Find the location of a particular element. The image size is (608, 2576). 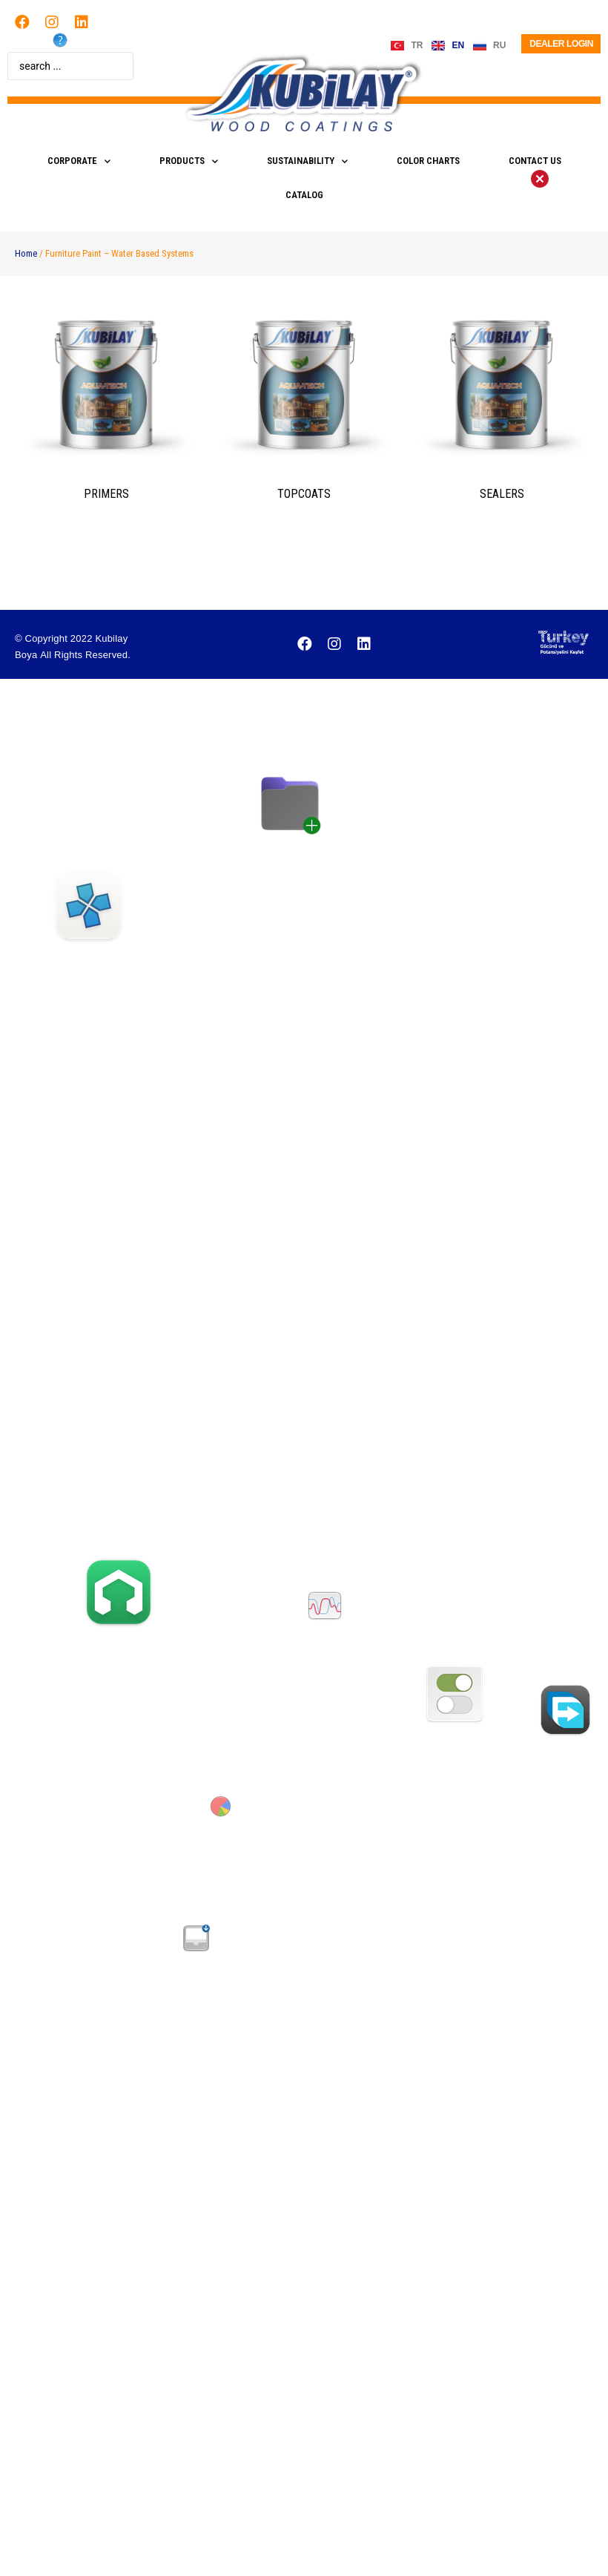

open gnome tweaks settings is located at coordinates (455, 1694).